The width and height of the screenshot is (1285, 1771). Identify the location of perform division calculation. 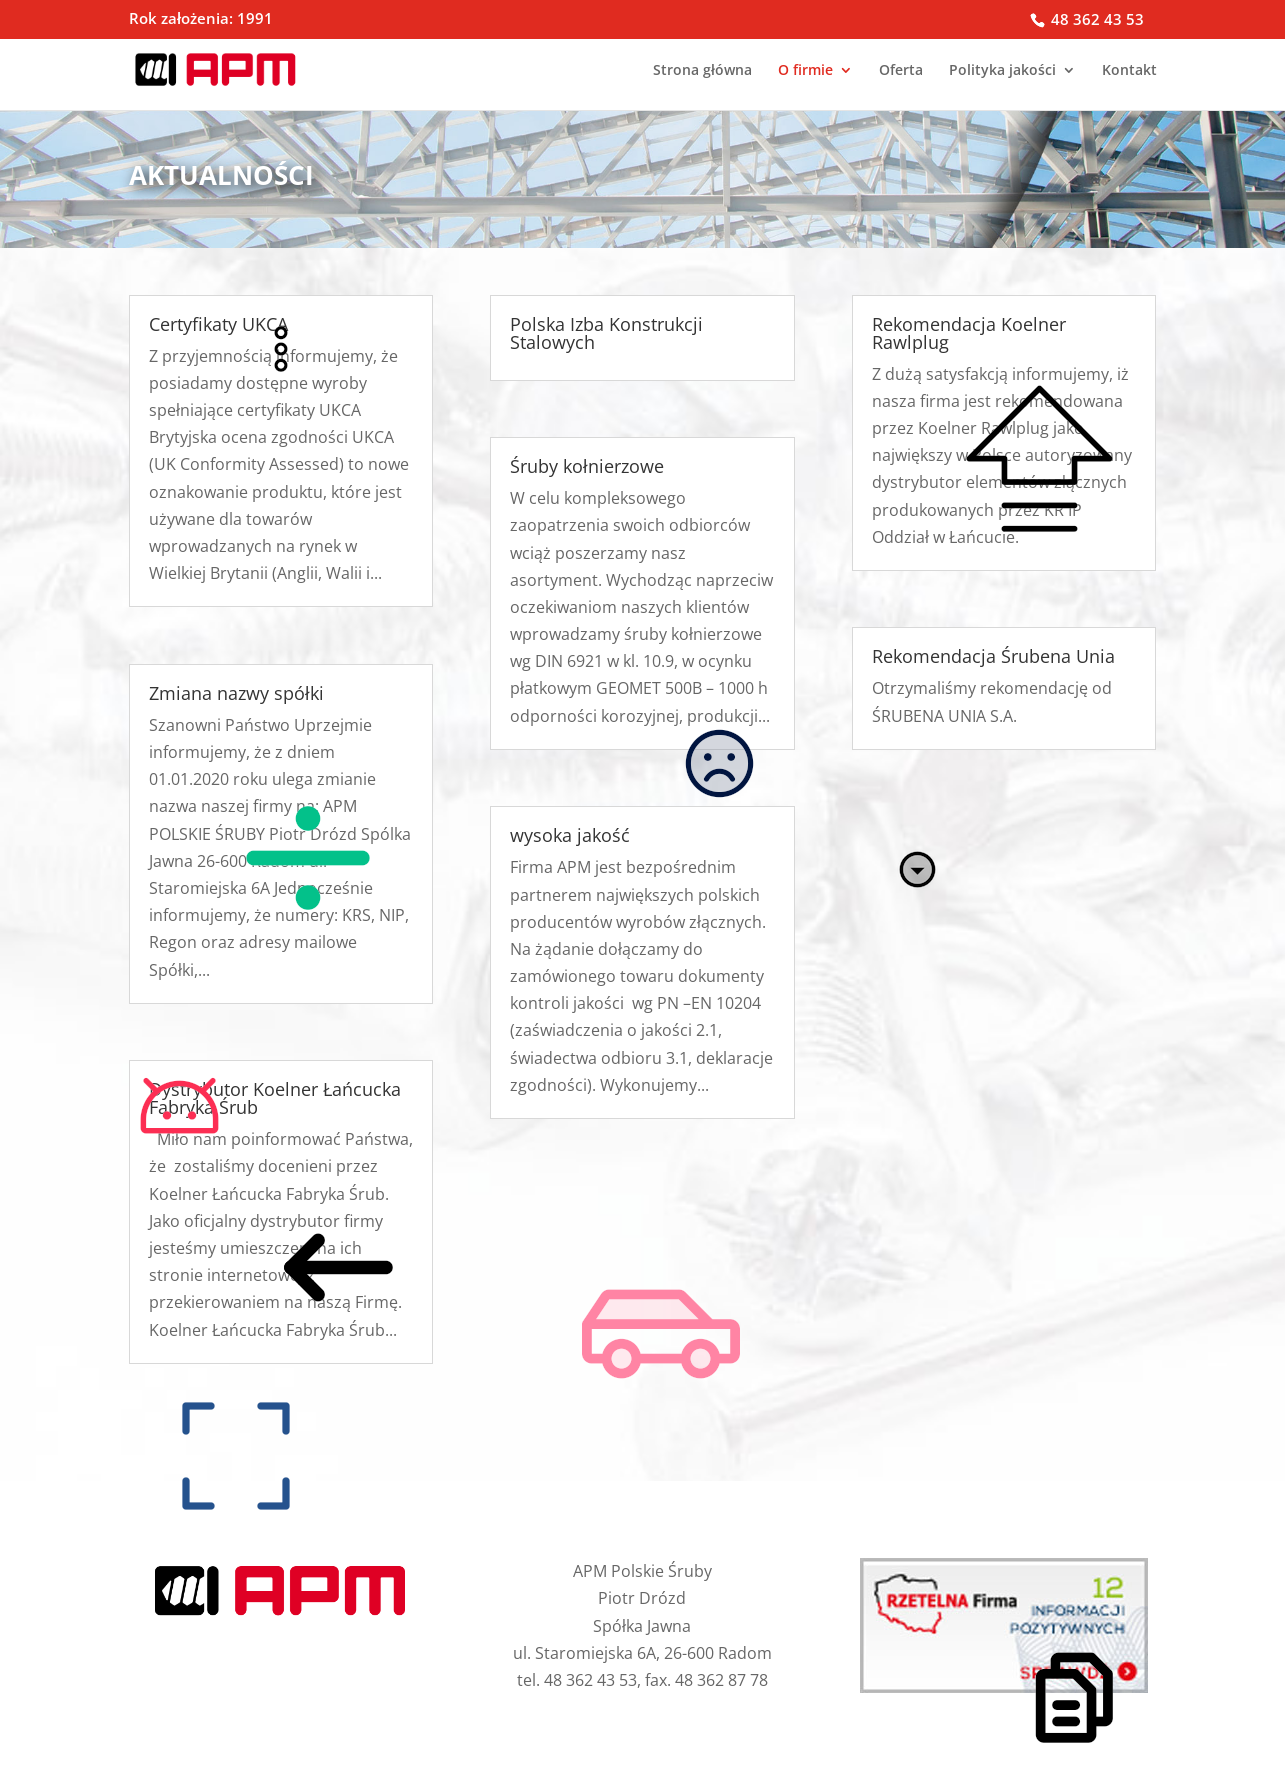
(308, 858).